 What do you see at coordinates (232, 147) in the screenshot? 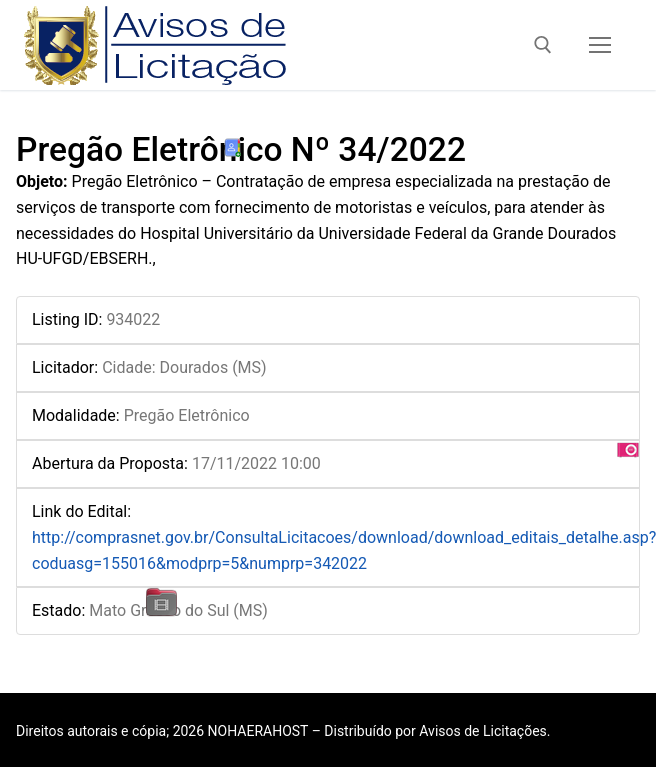
I see `add a new contact to your address book` at bounding box center [232, 147].